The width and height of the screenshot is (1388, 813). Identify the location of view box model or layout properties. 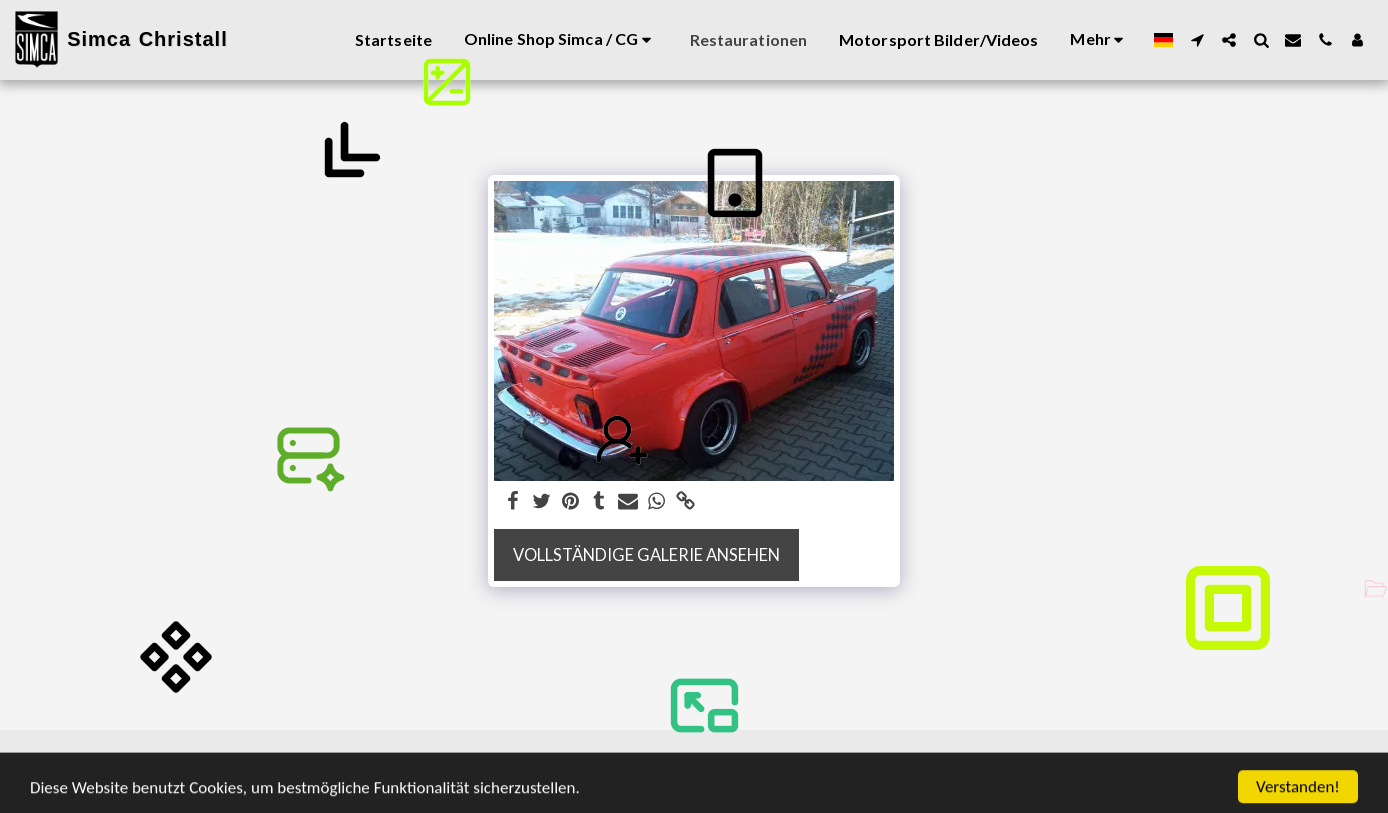
(1228, 608).